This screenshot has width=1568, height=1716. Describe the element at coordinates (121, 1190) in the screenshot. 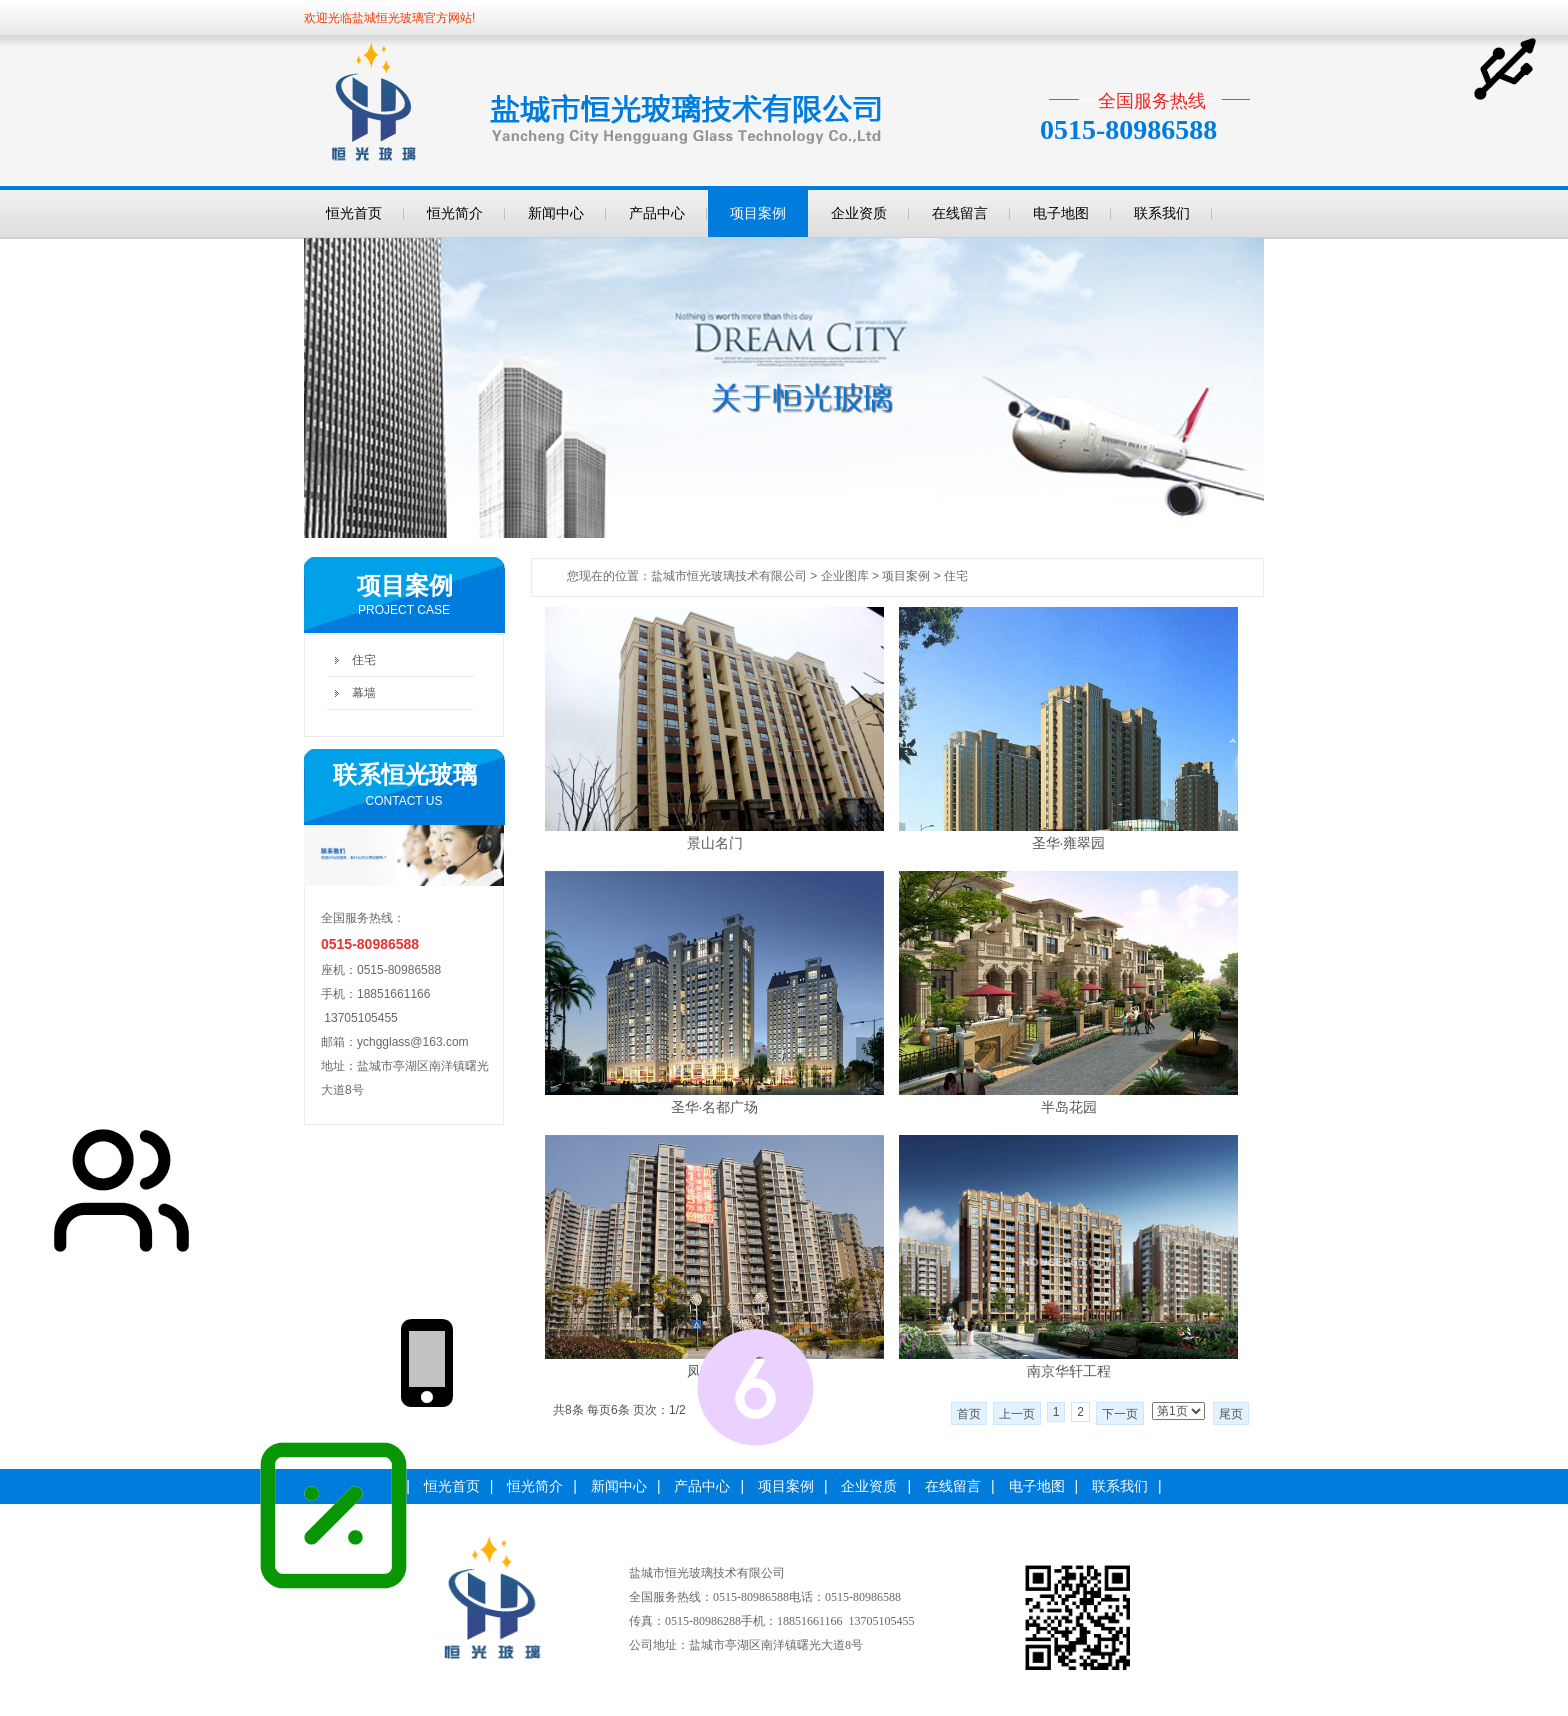

I see `view all users or team members` at that location.